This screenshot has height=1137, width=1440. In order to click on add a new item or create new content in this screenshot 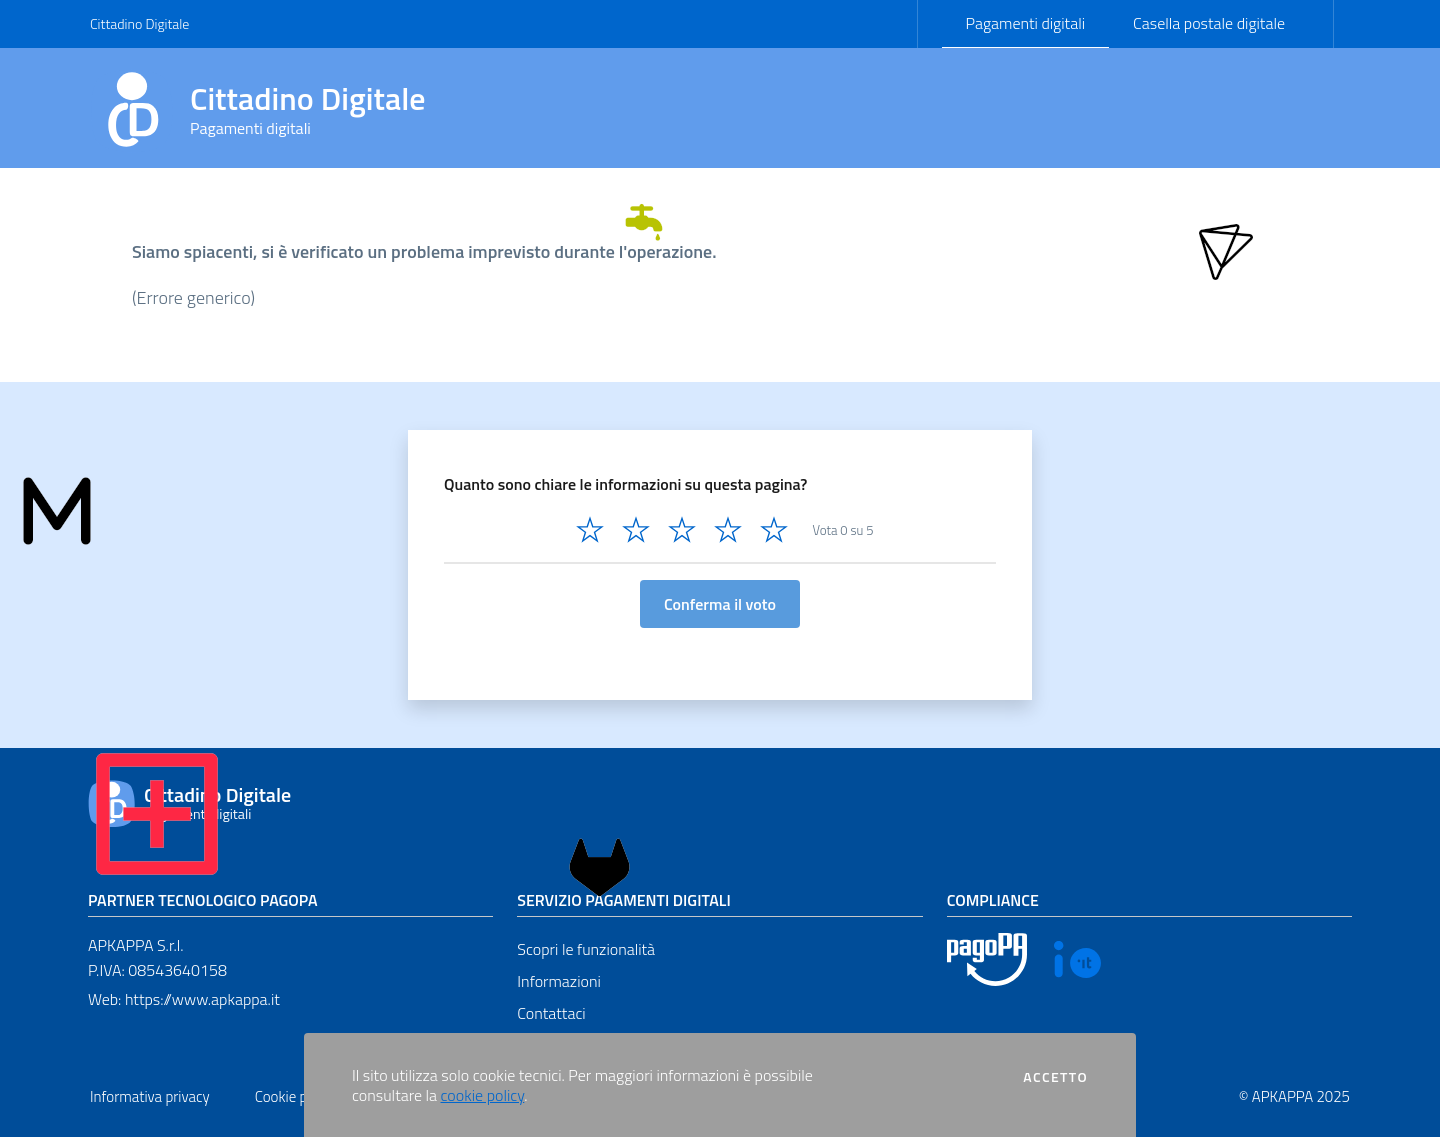, I will do `click(157, 814)`.